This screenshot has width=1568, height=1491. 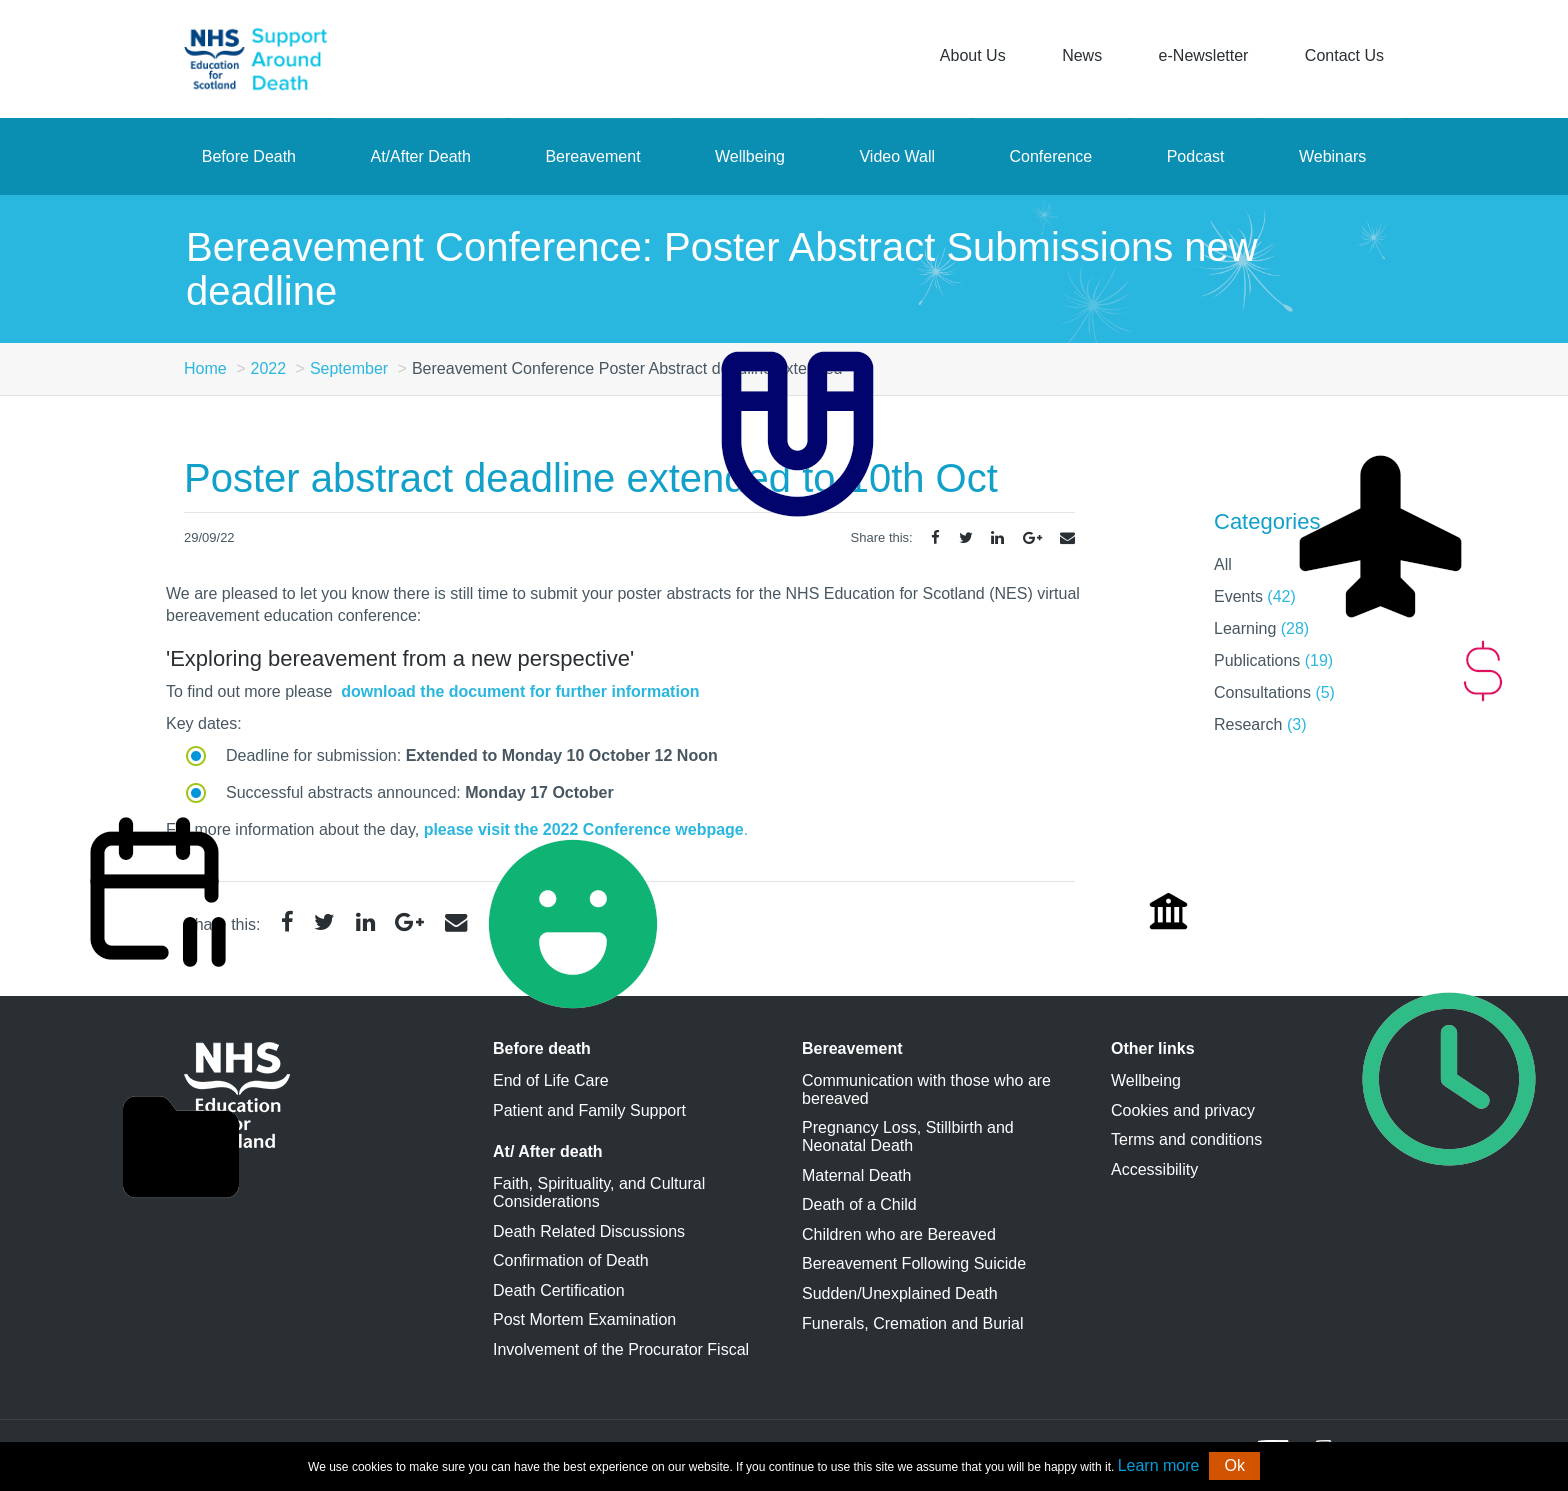 What do you see at coordinates (1483, 671) in the screenshot?
I see `view account balance or financial information` at bounding box center [1483, 671].